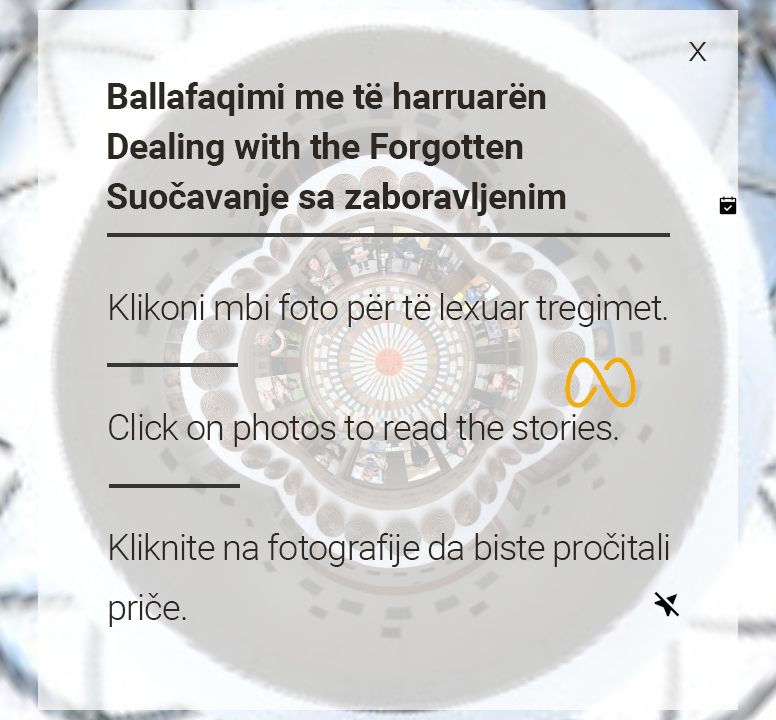 The height and width of the screenshot is (720, 776). I want to click on location sharing is disabled, so click(666, 605).